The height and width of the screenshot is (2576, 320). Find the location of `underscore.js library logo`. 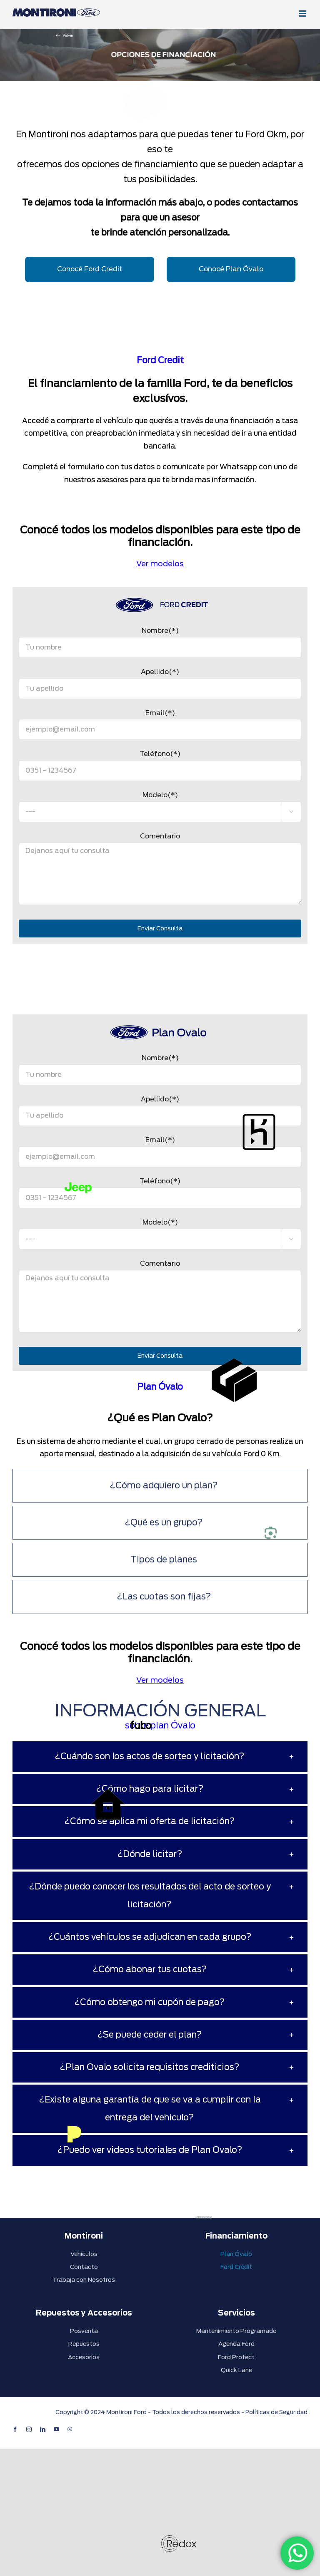

underscore.js library logo is located at coordinates (204, 2217).